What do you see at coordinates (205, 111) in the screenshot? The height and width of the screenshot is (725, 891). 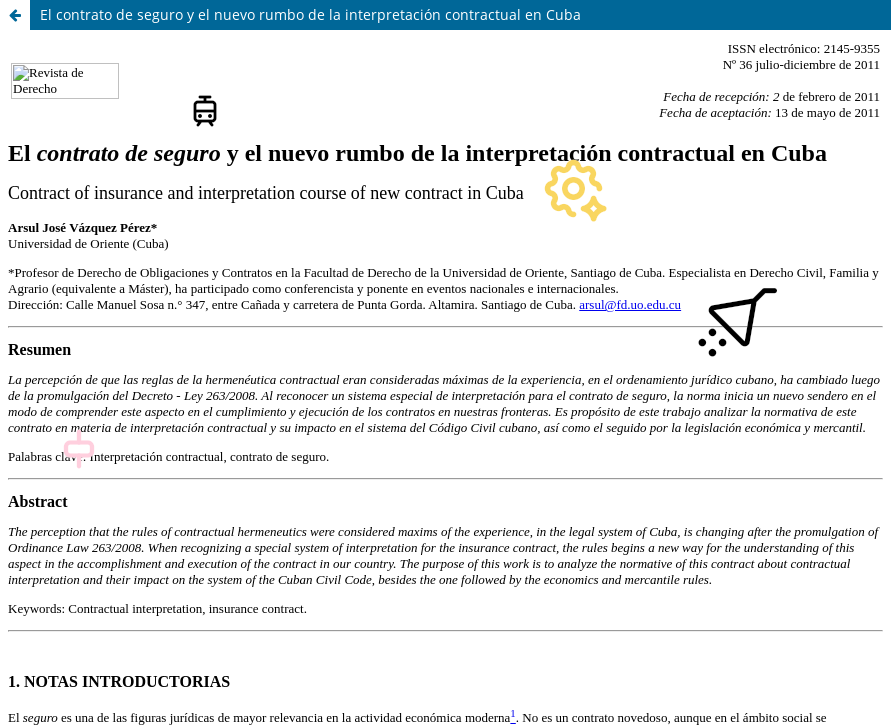 I see `view tram or light rail transit options` at bounding box center [205, 111].